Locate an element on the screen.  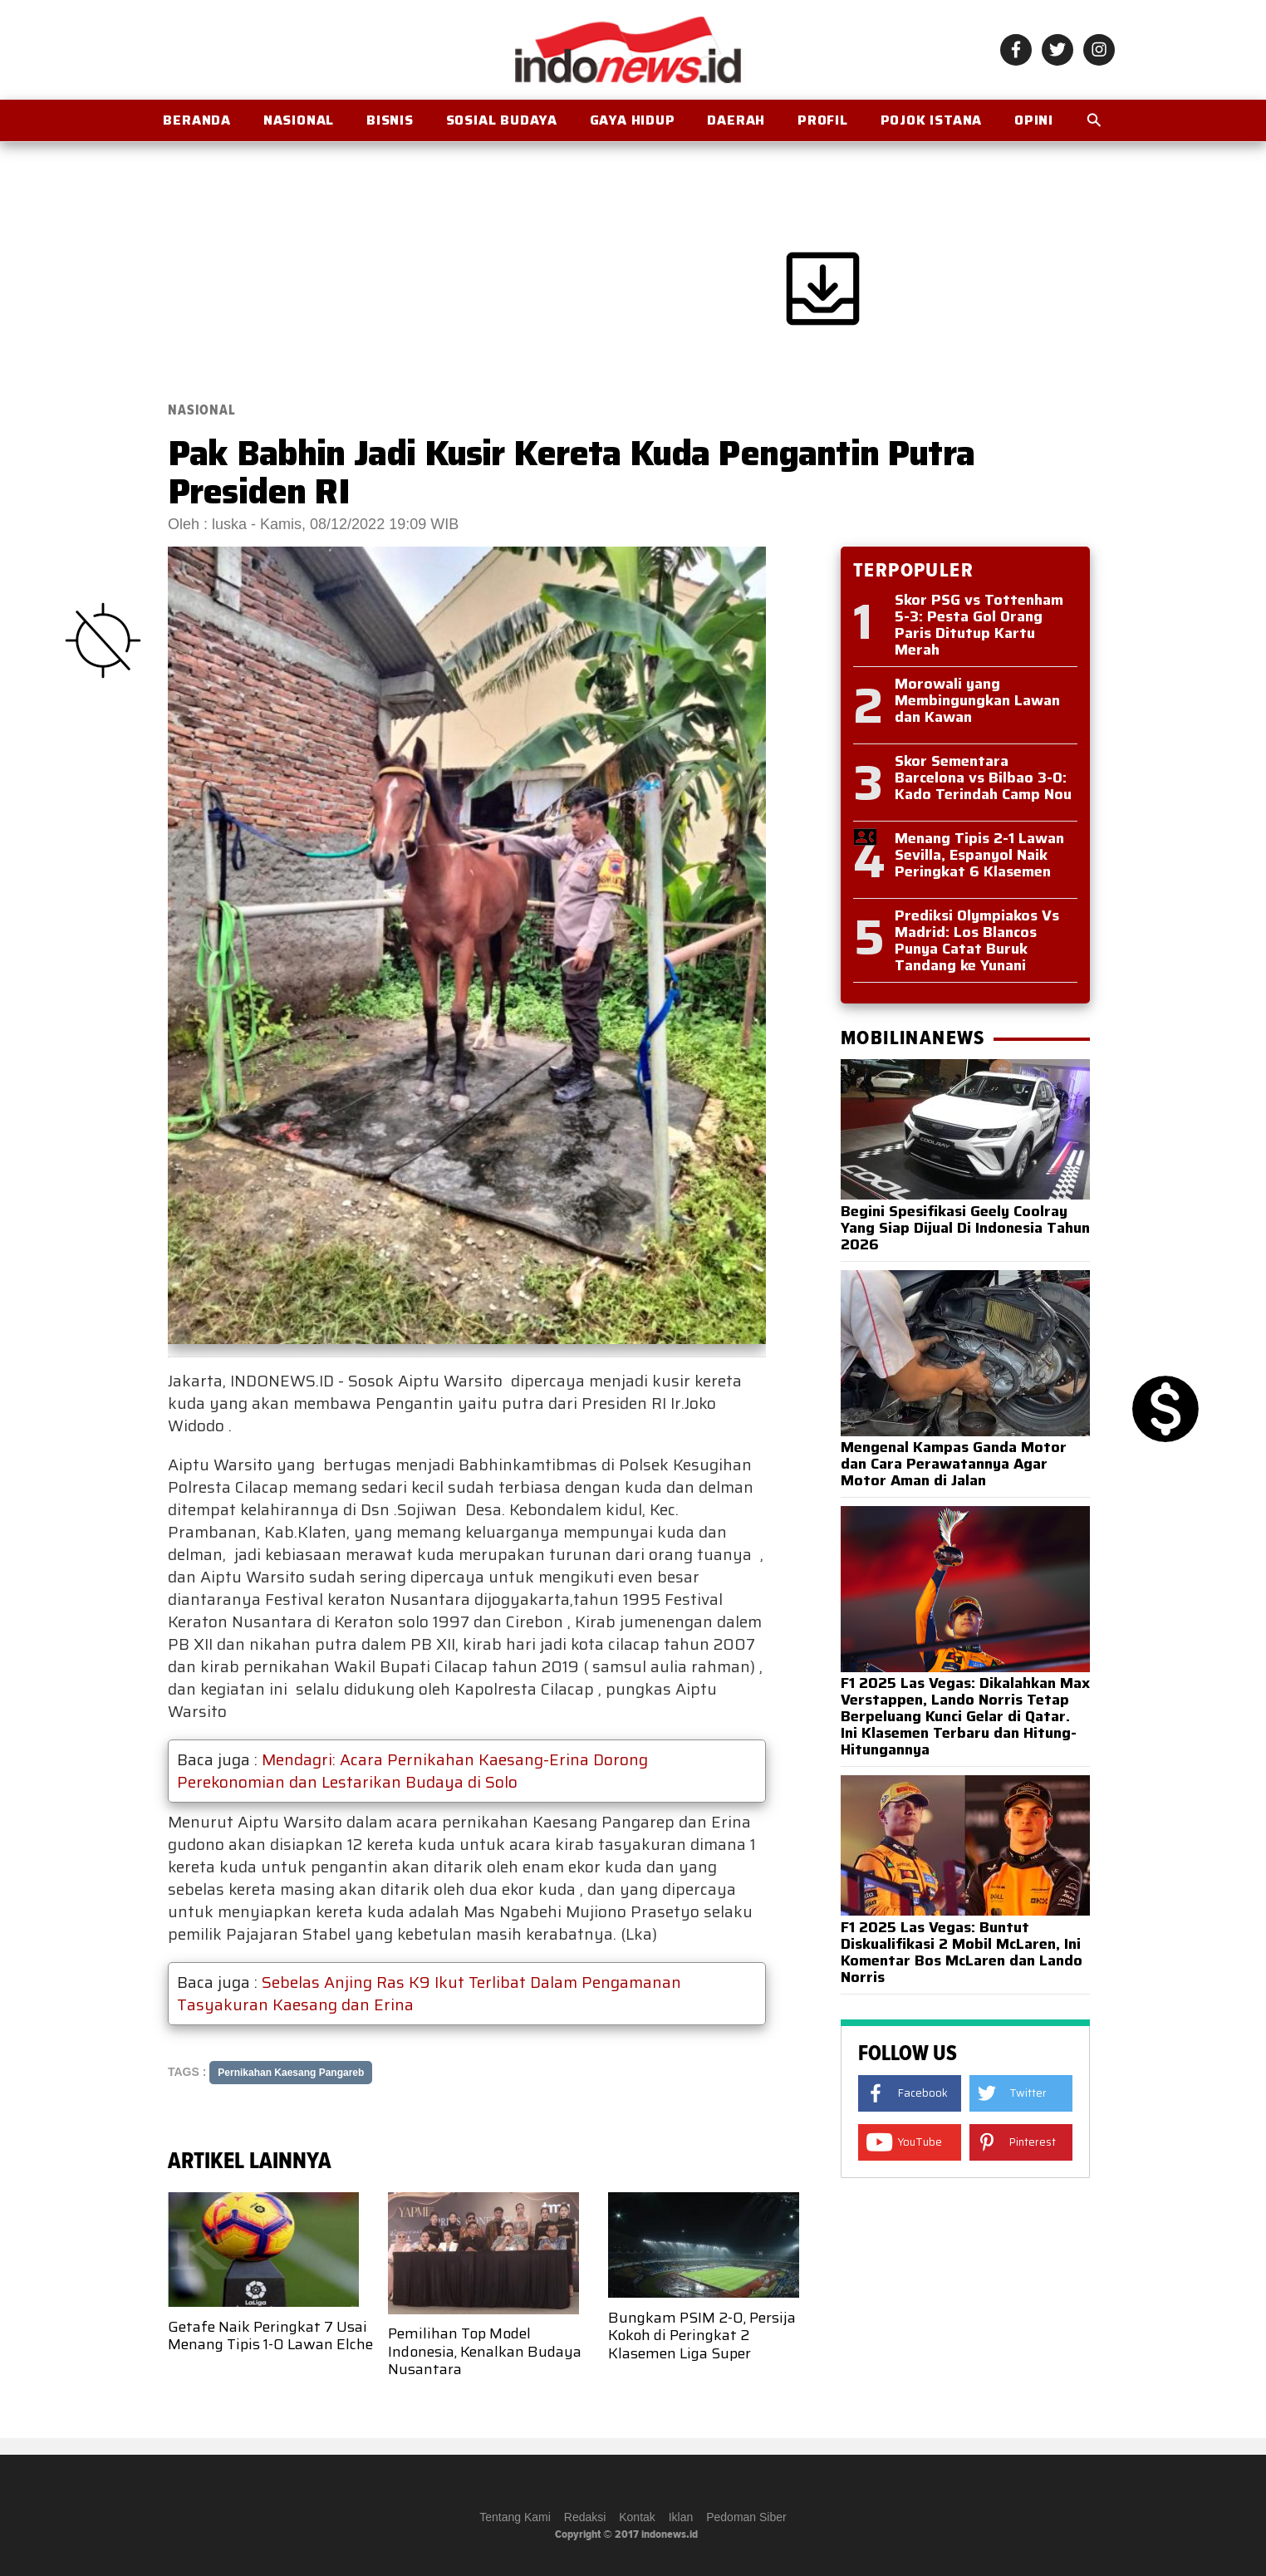
location services disabled is located at coordinates (103, 640).